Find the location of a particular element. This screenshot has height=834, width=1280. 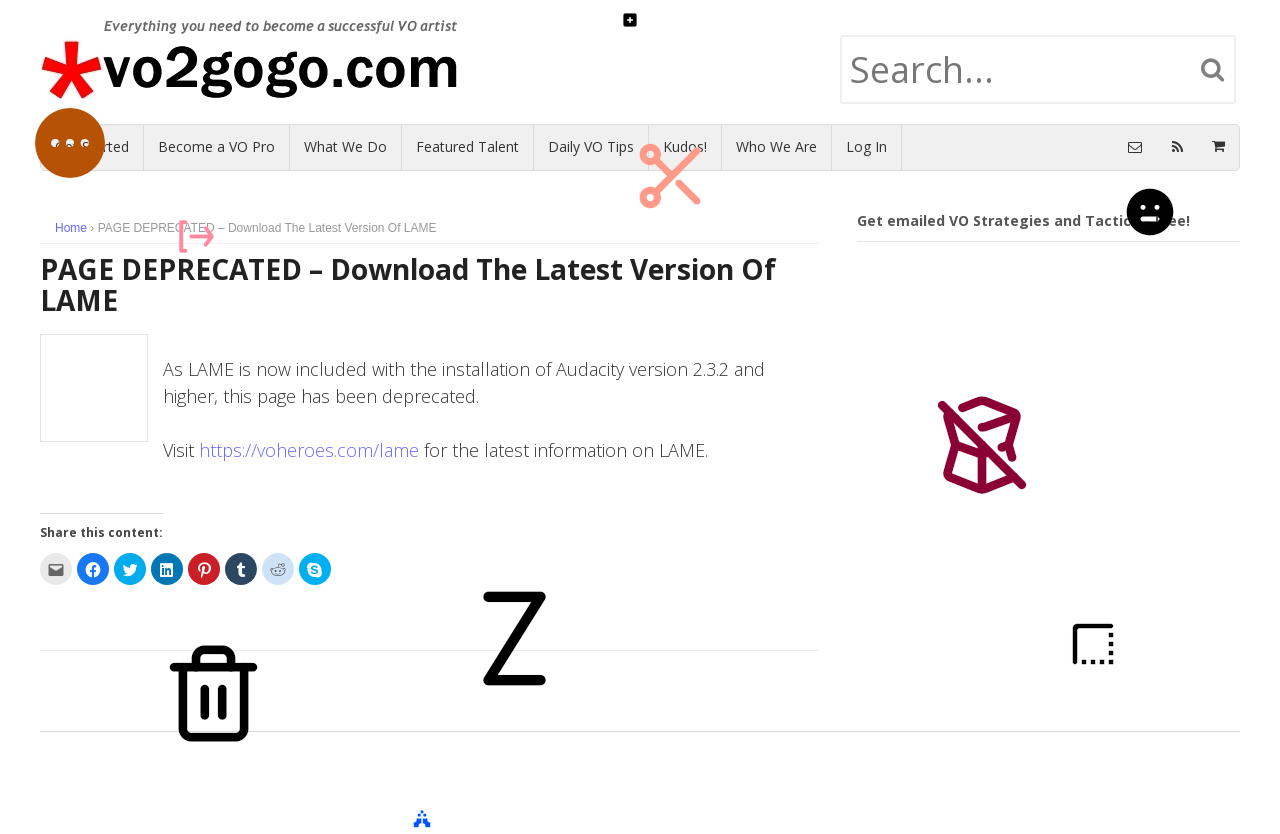

access more options or actions is located at coordinates (70, 143).